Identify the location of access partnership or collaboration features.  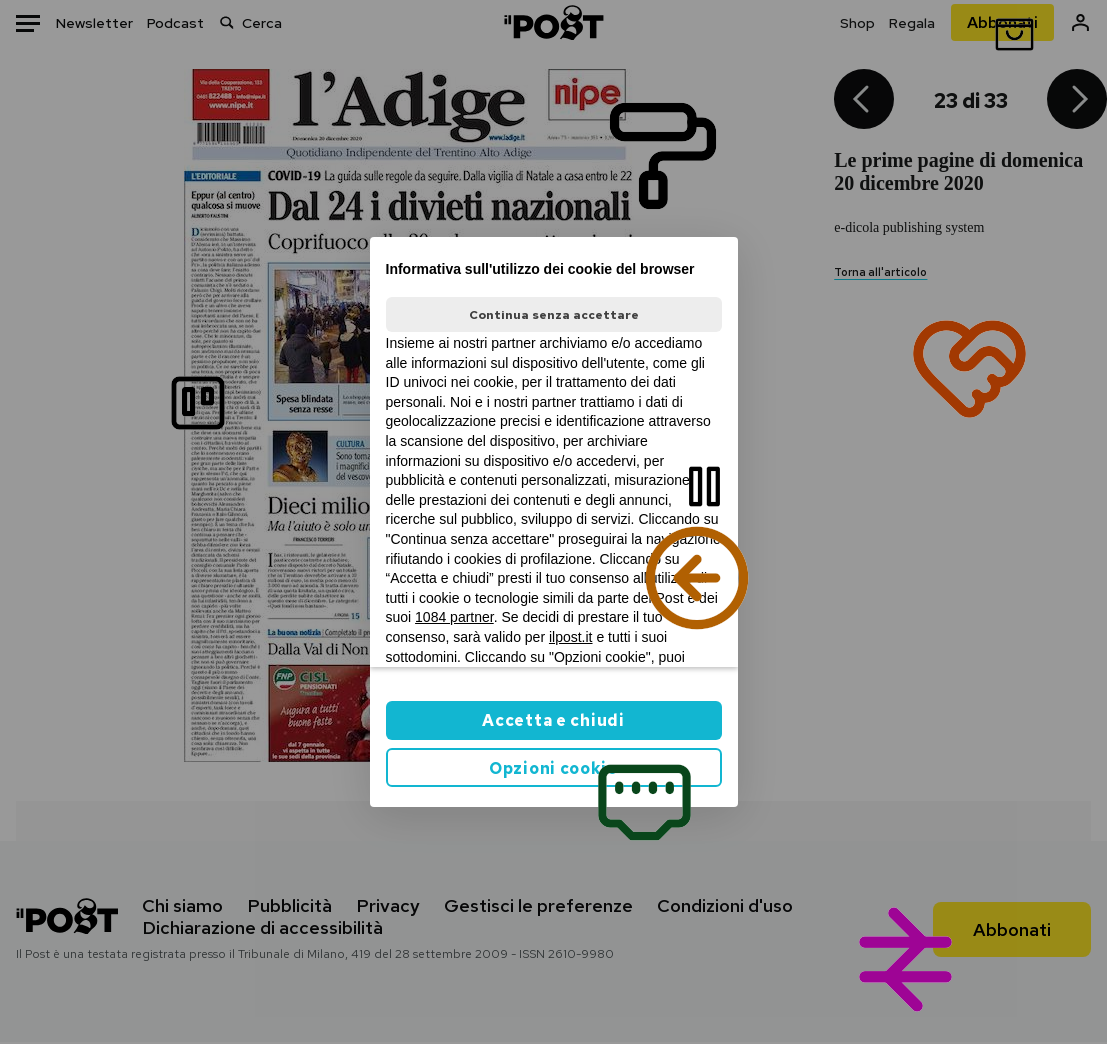
(969, 366).